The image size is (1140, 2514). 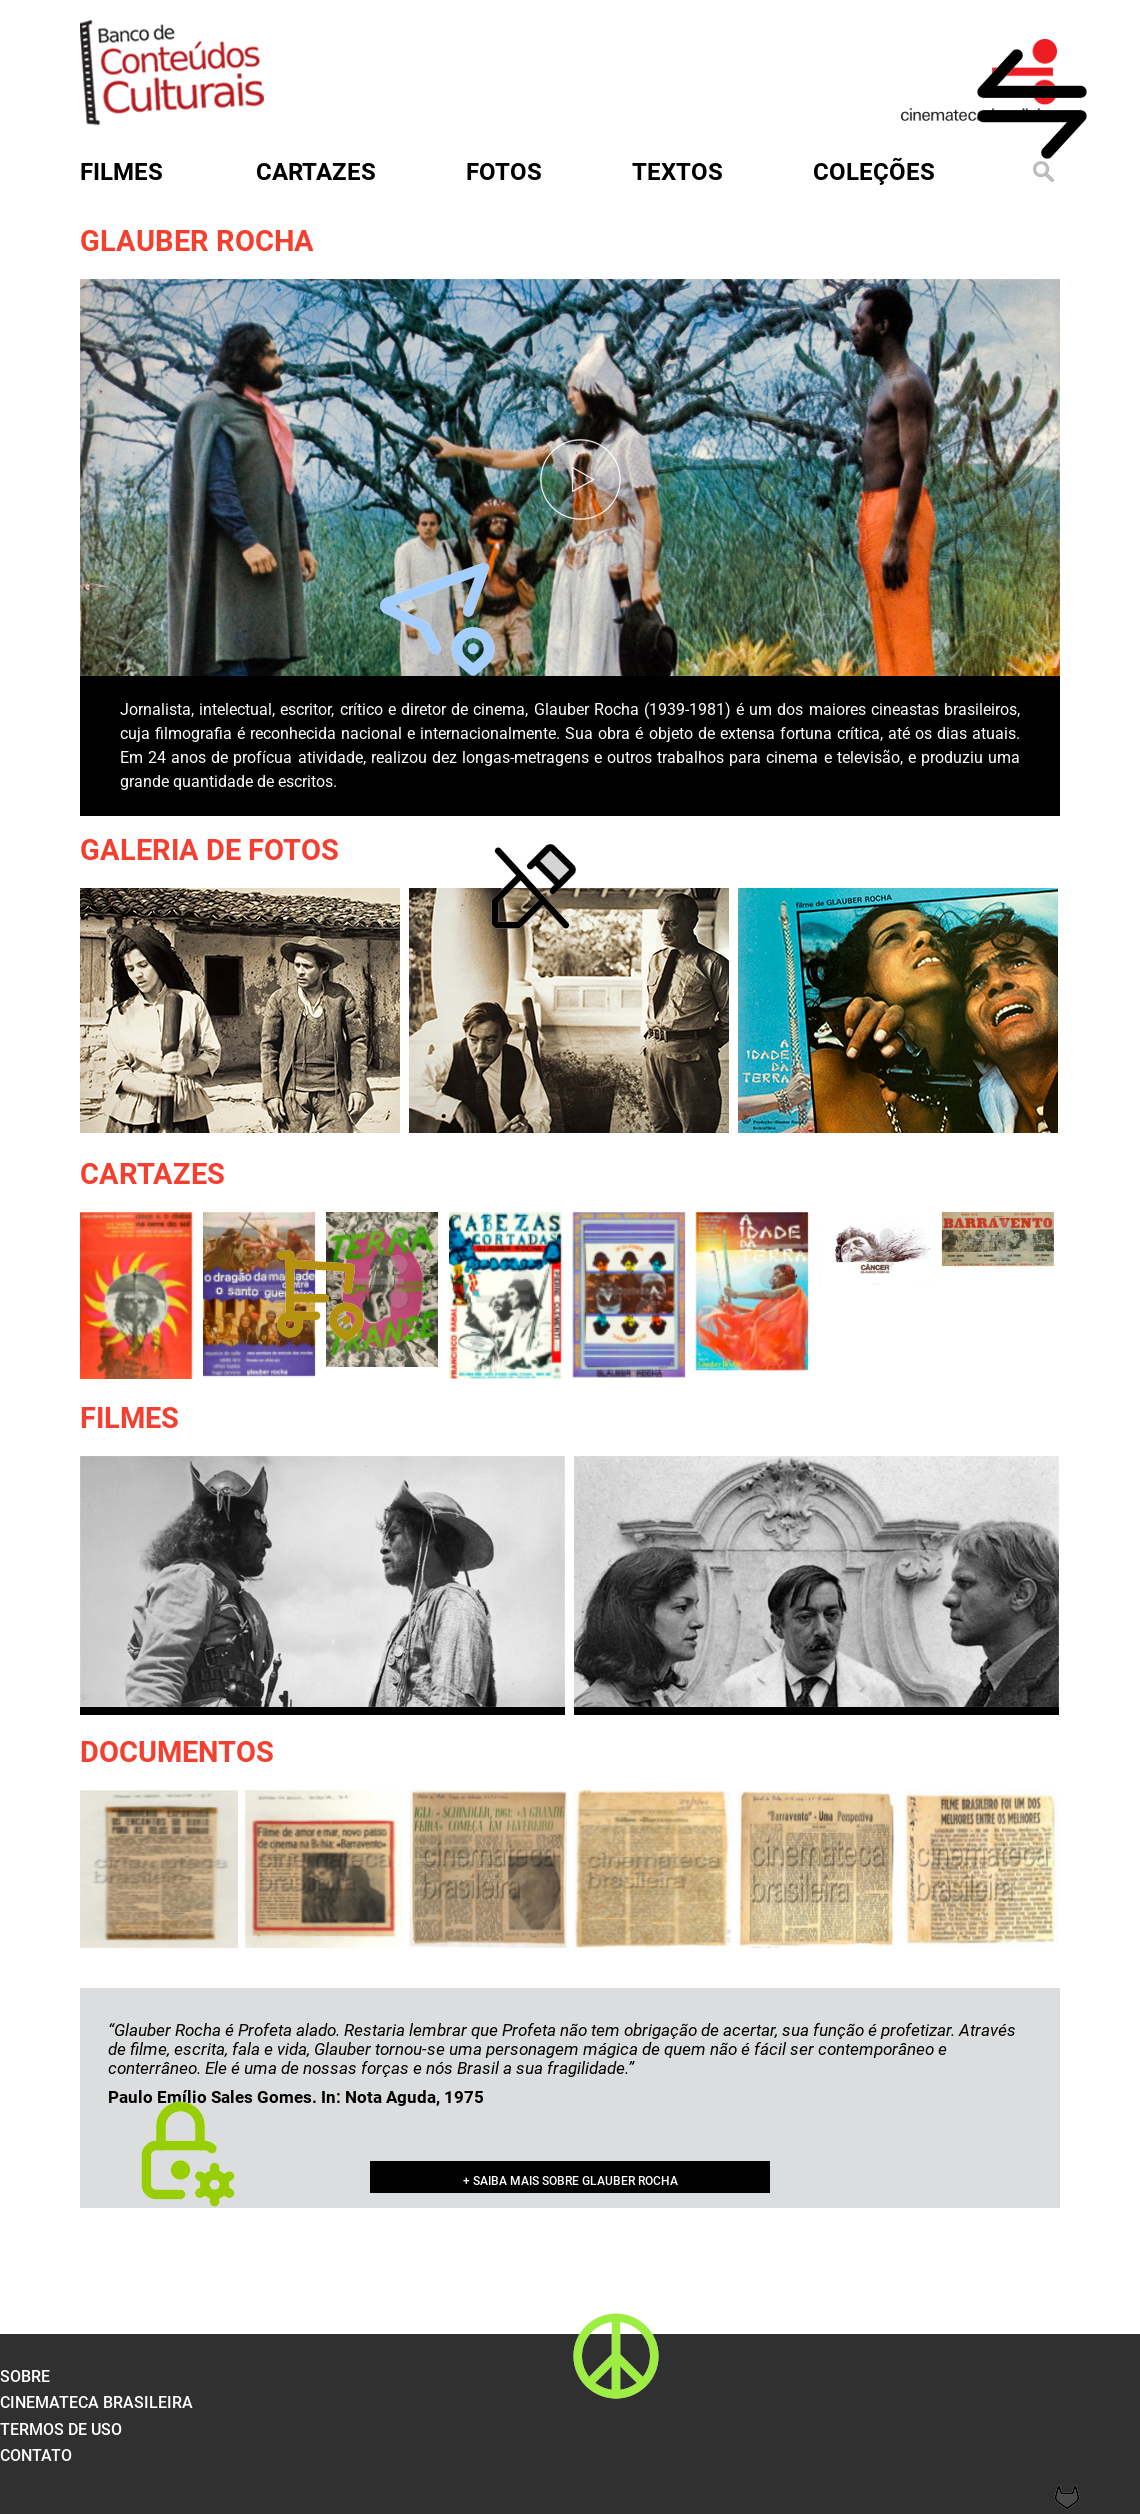 I want to click on transfer data between devices or accounts, so click(x=1032, y=104).